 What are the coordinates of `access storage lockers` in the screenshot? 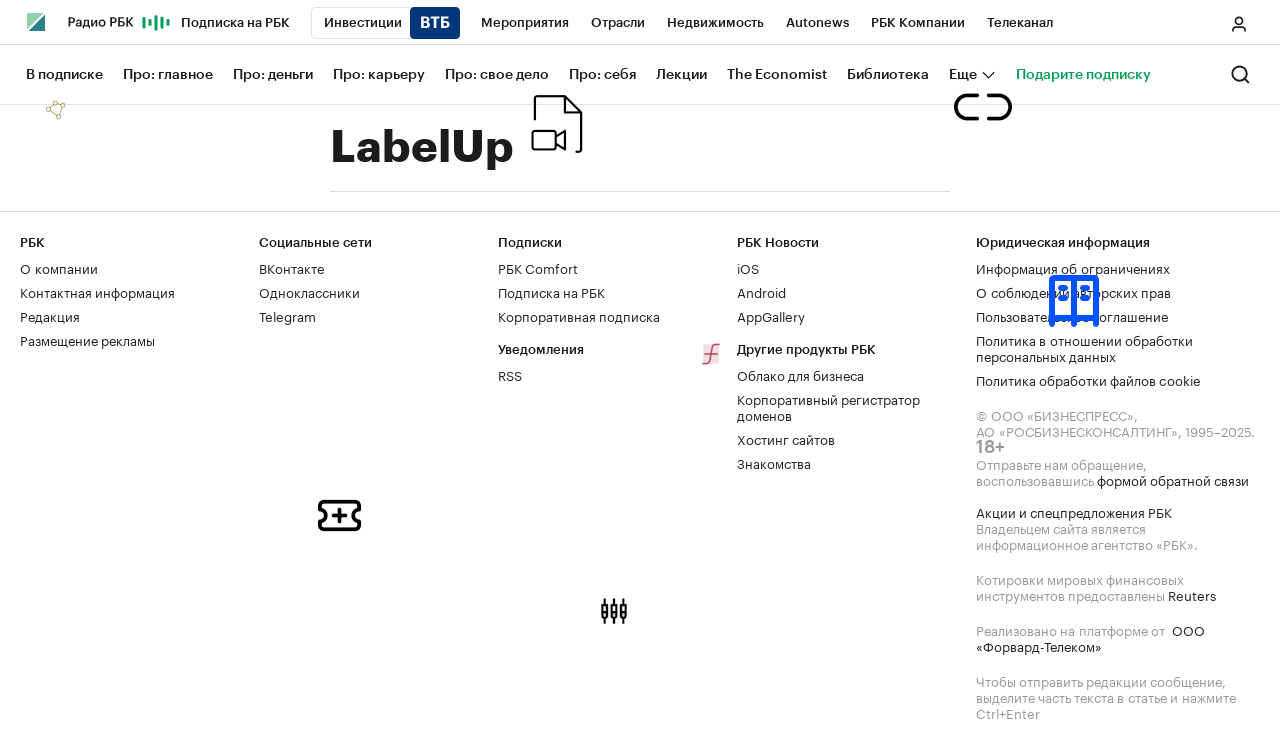 It's located at (1074, 300).